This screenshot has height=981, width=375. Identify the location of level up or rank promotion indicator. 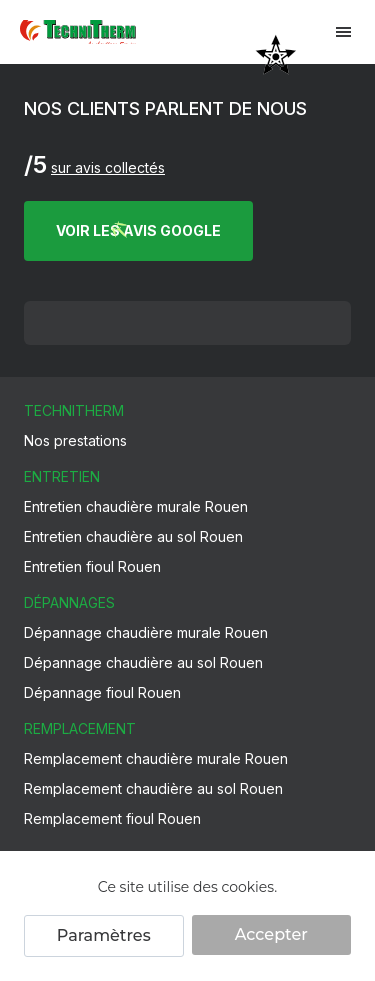
(276, 55).